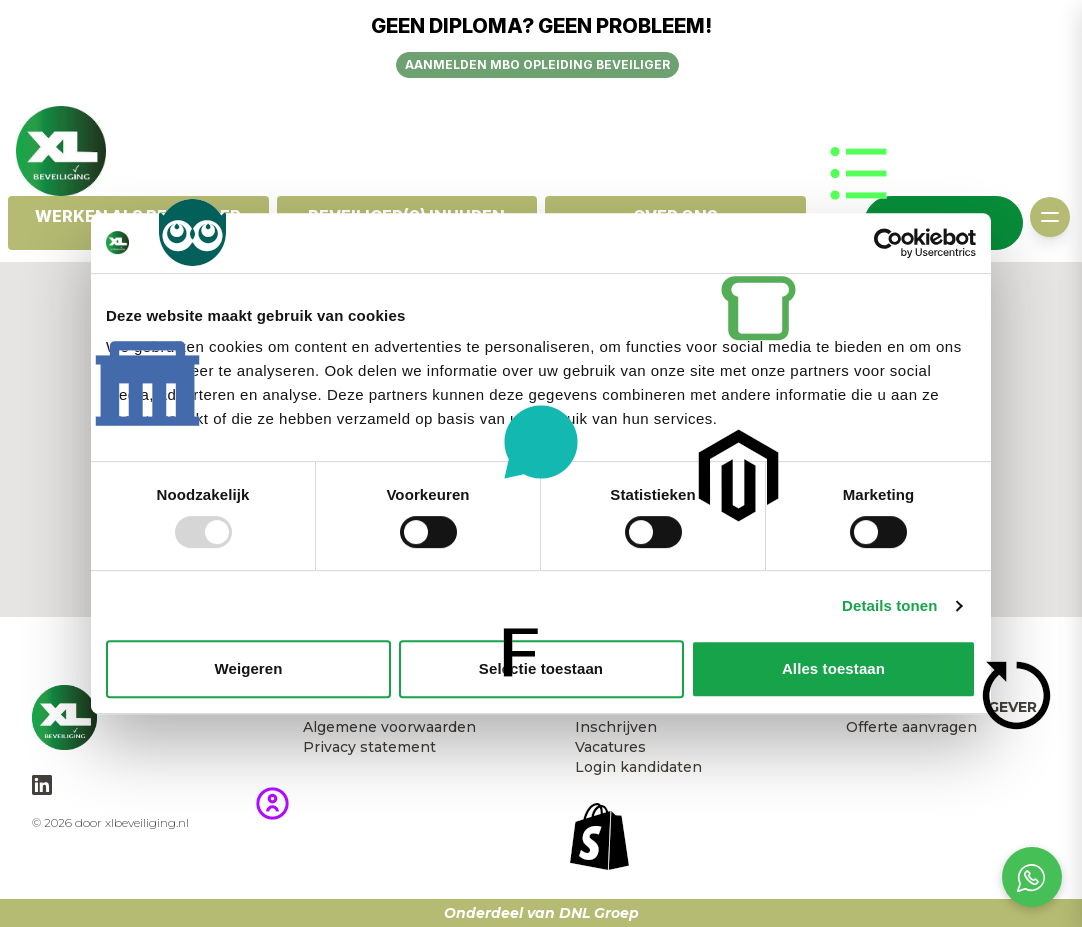  I want to click on open shopify store dashboard, so click(599, 836).